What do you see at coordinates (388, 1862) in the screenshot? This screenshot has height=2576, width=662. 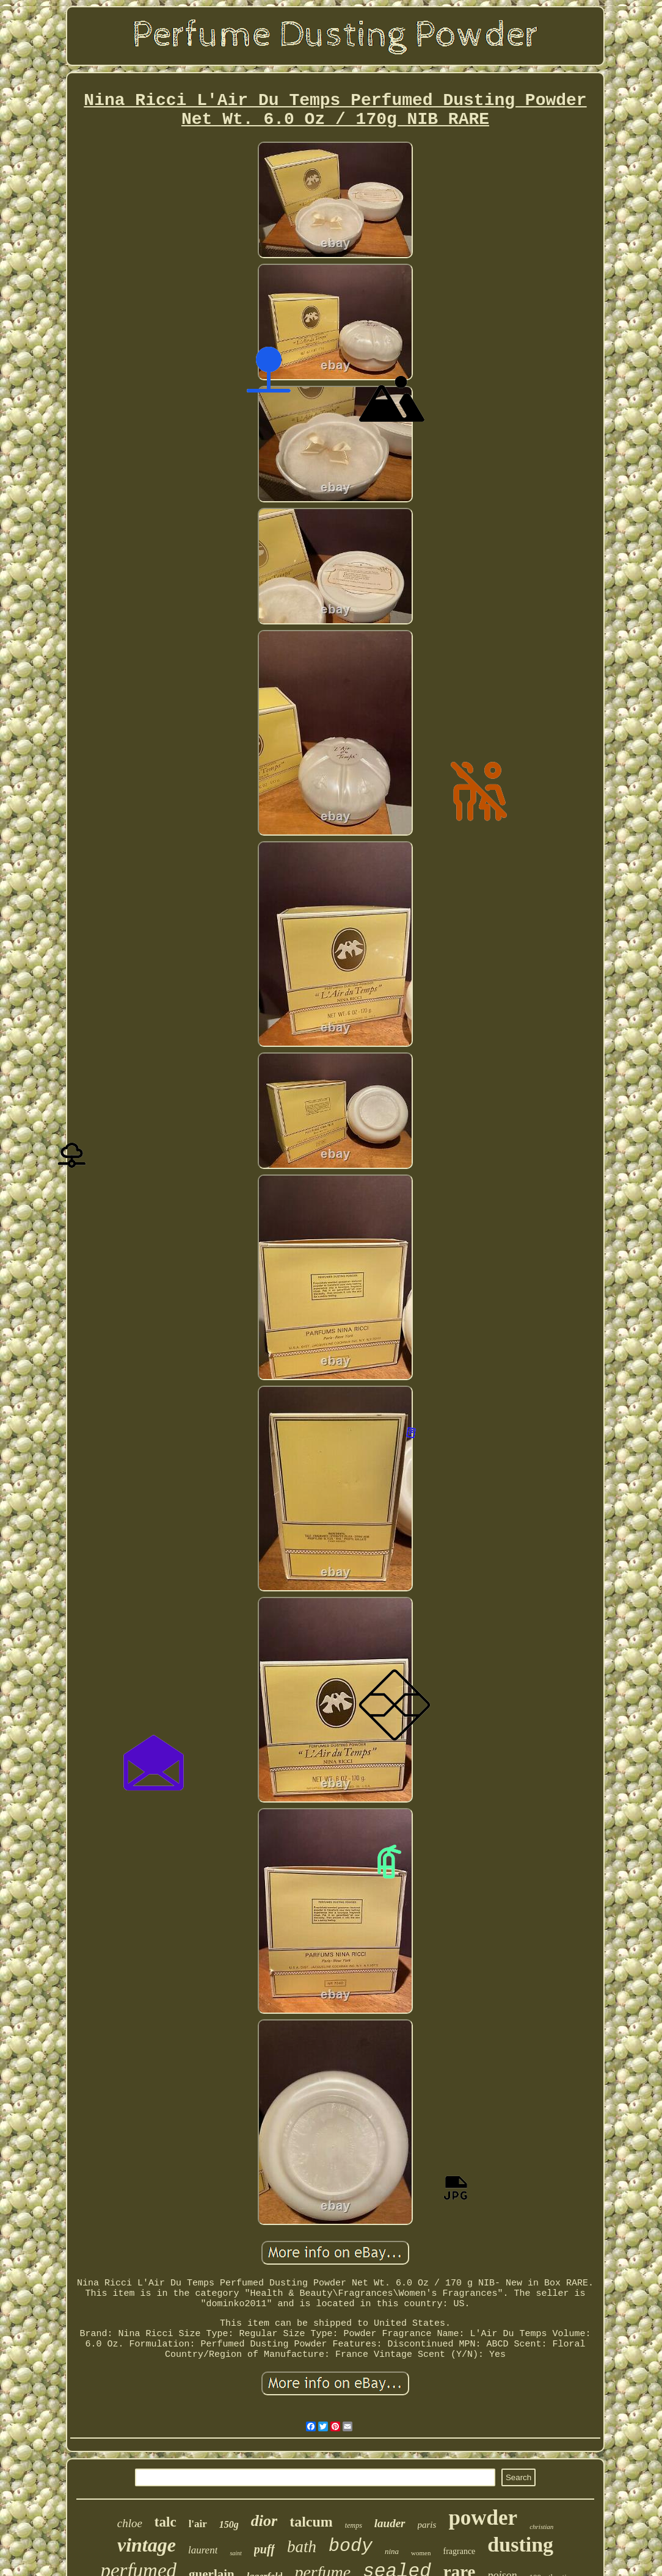 I see `fire safety equipment indicator` at bounding box center [388, 1862].